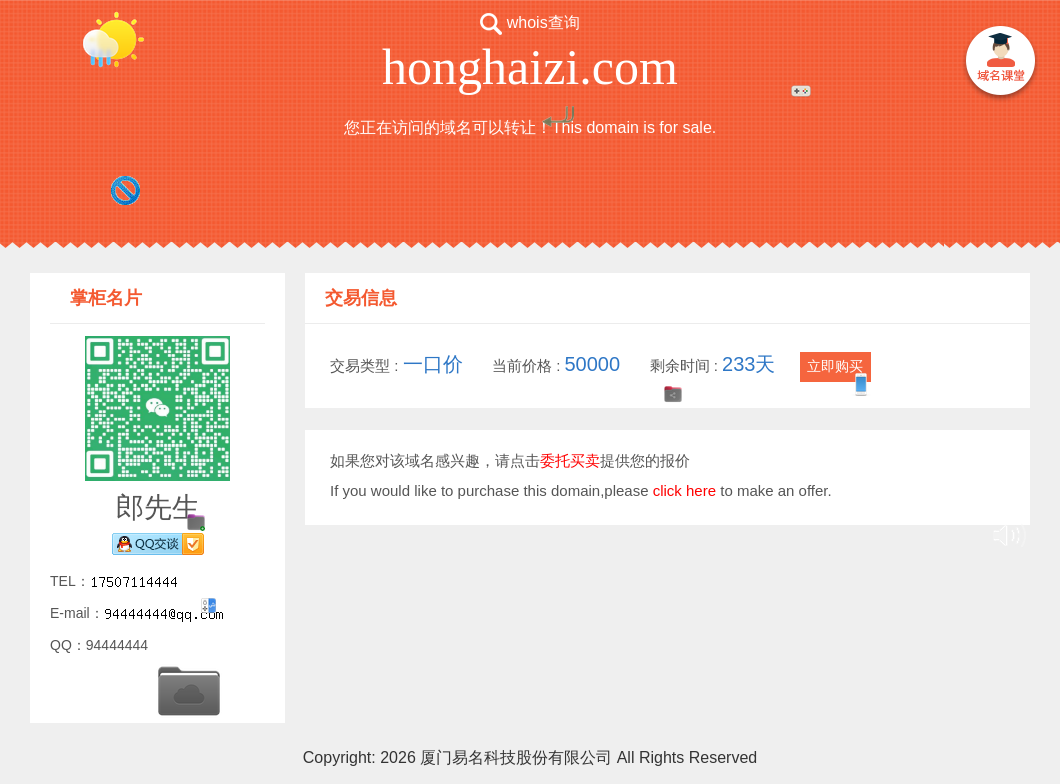 The height and width of the screenshot is (784, 1060). Describe the element at coordinates (189, 691) in the screenshot. I see `access cloud-synced files and folders` at that location.